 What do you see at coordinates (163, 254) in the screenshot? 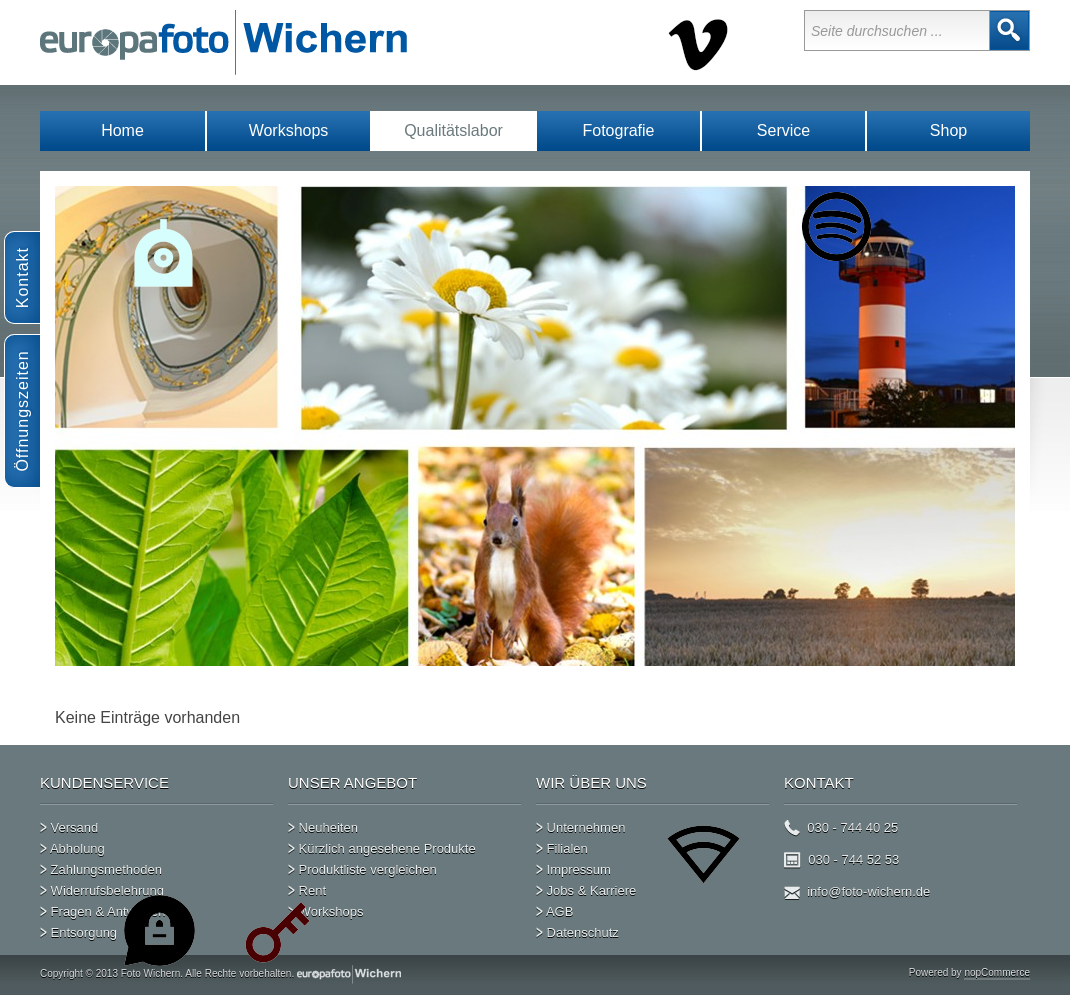
I see `access AI or chatbot features` at bounding box center [163, 254].